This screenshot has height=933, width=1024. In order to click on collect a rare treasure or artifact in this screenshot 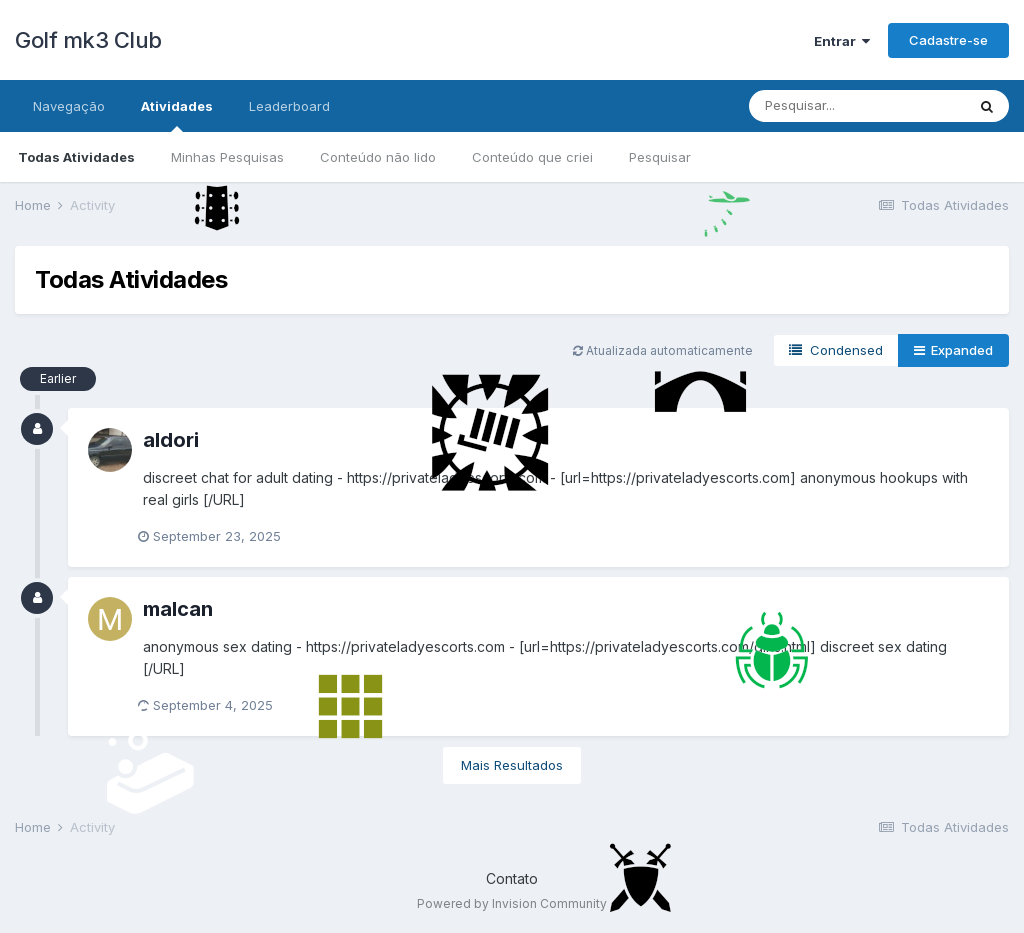, I will do `click(771, 650)`.